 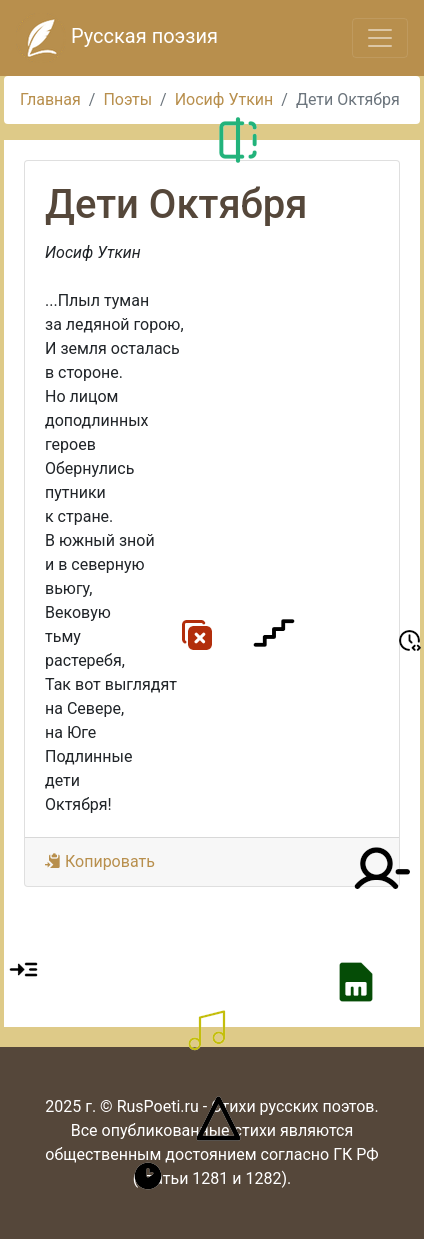 I want to click on remove a user or contact, so click(x=381, y=870).